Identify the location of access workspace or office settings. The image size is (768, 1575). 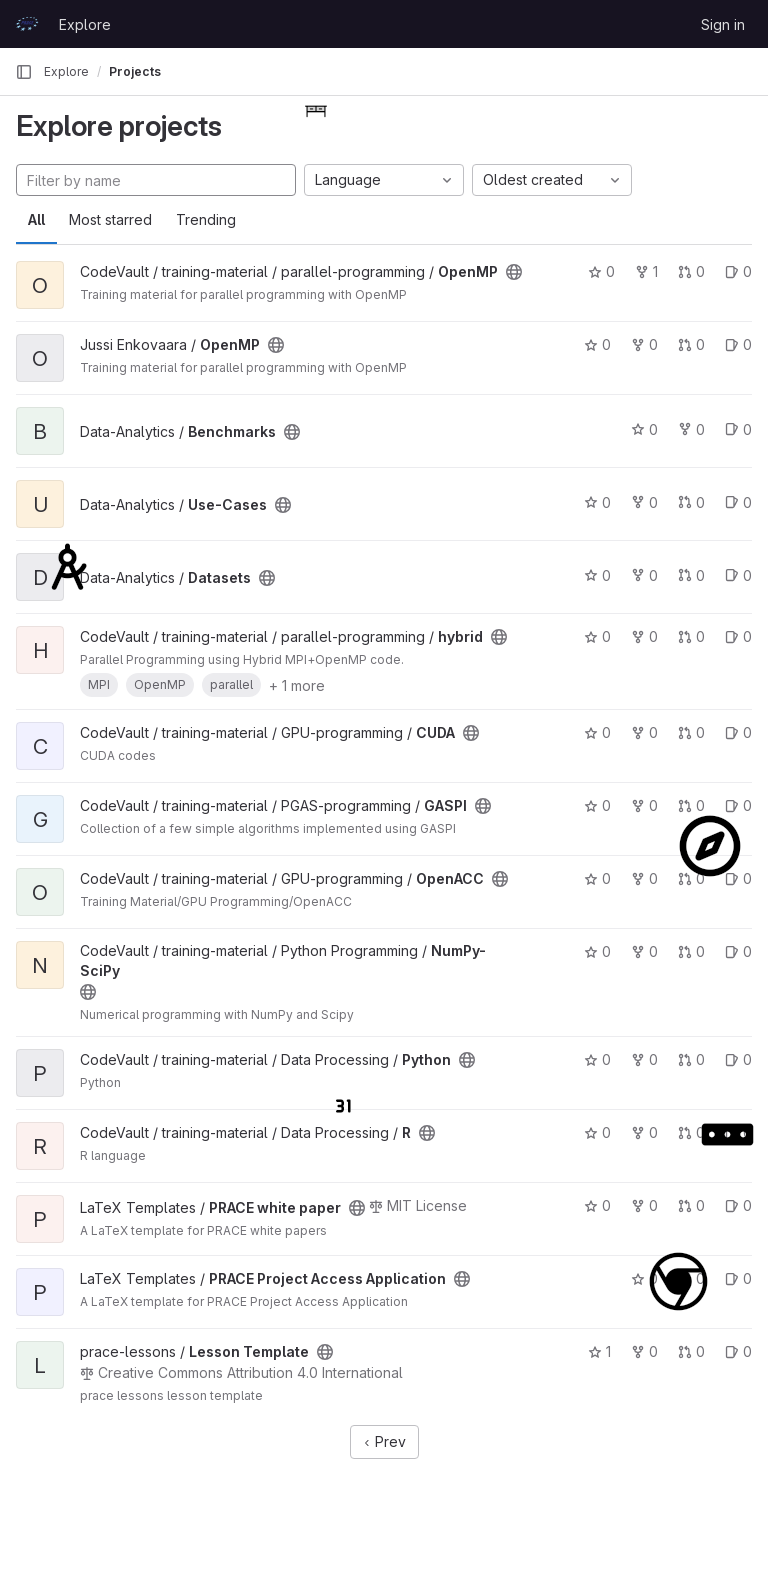
(316, 111).